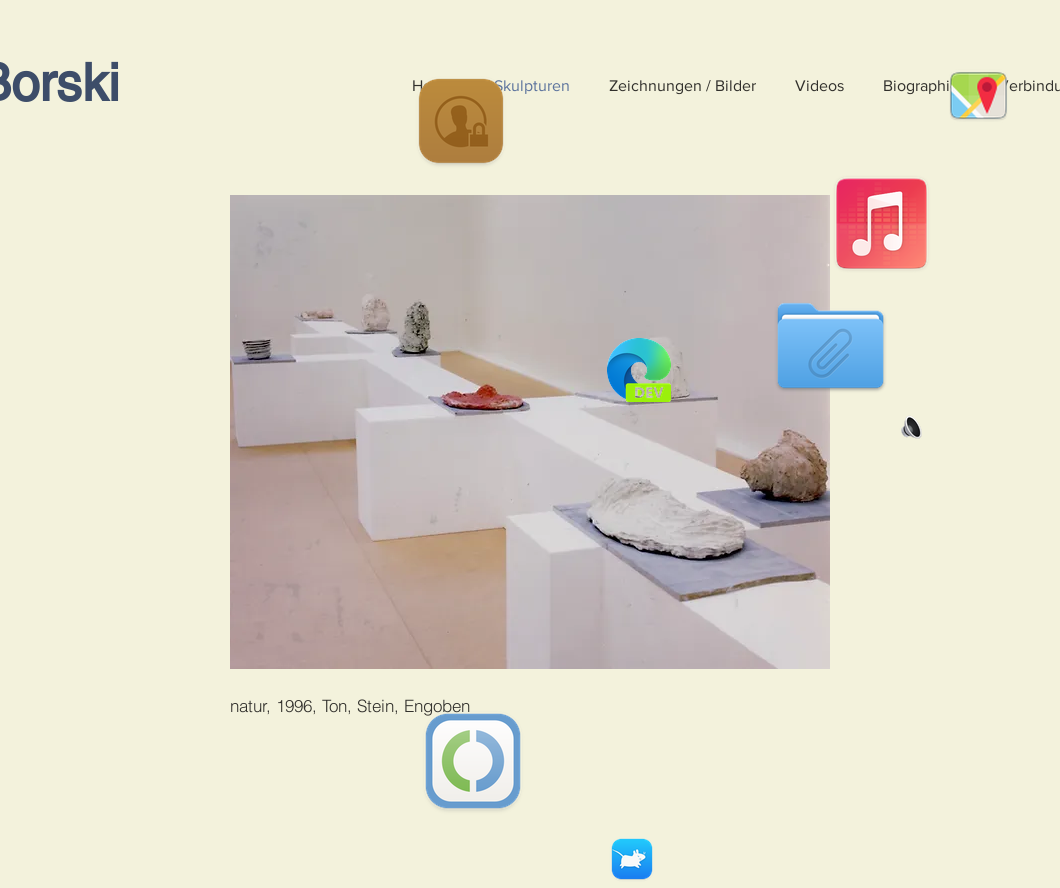 The width and height of the screenshot is (1060, 888). What do you see at coordinates (881, 223) in the screenshot?
I see `open the gnome music app` at bounding box center [881, 223].